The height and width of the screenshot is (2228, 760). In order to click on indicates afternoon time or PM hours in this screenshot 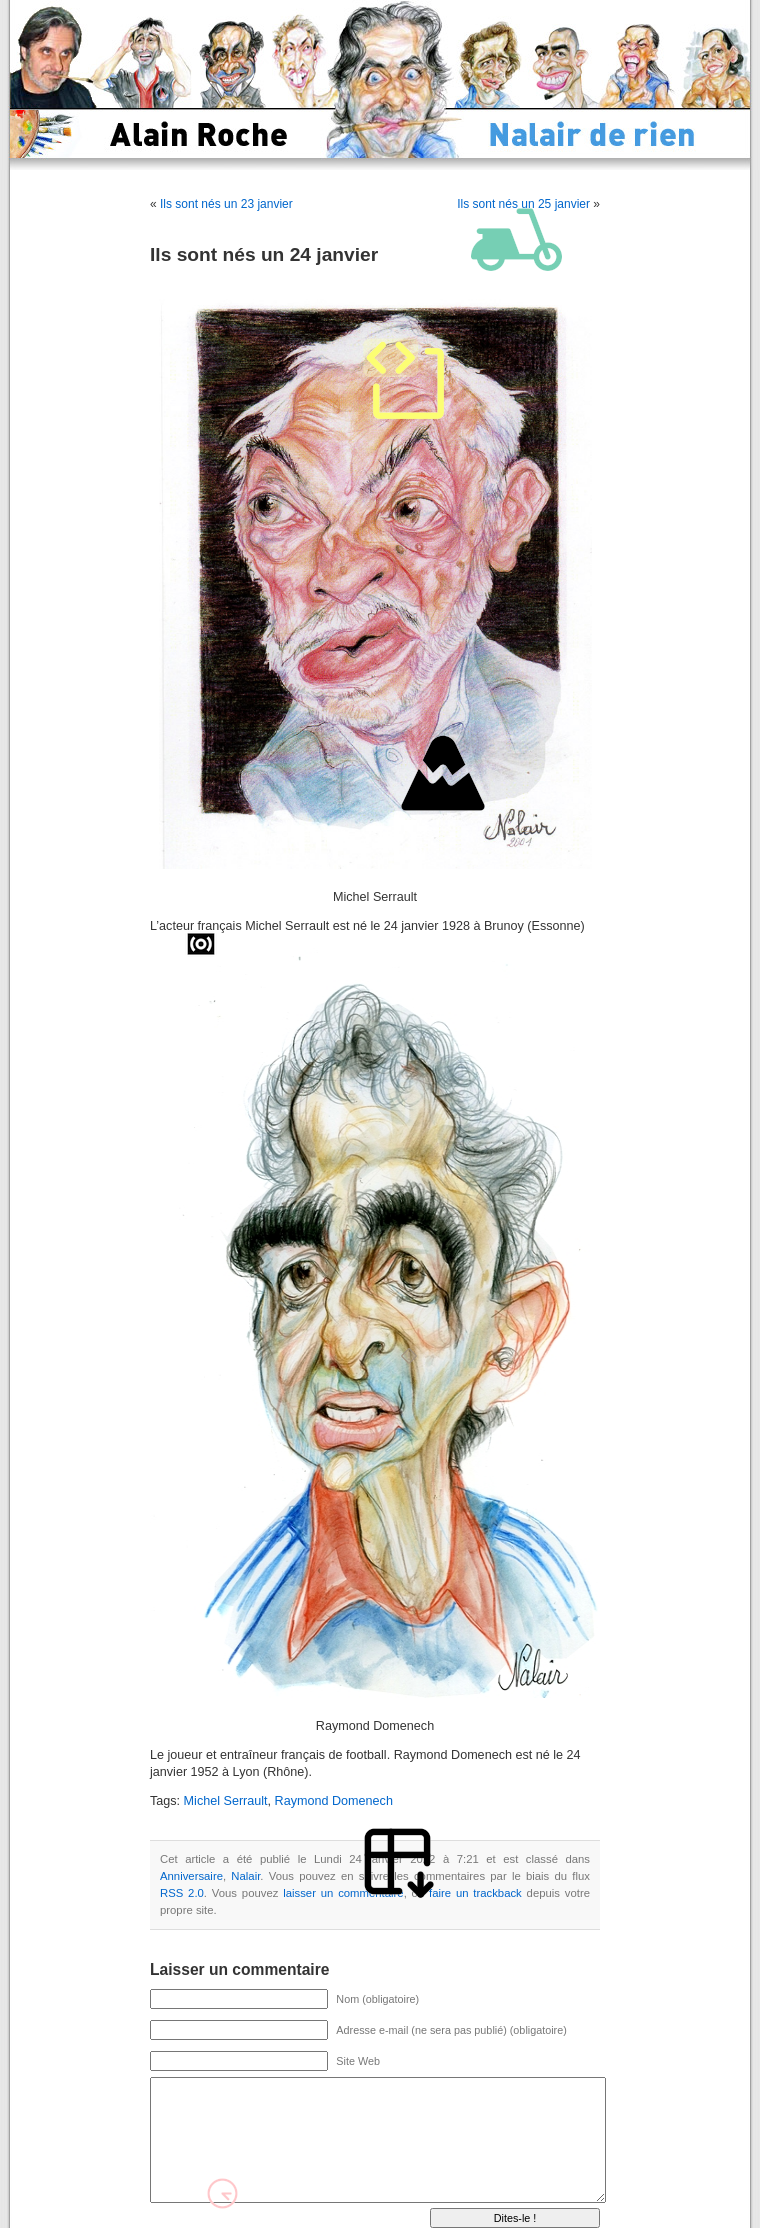, I will do `click(222, 2193)`.